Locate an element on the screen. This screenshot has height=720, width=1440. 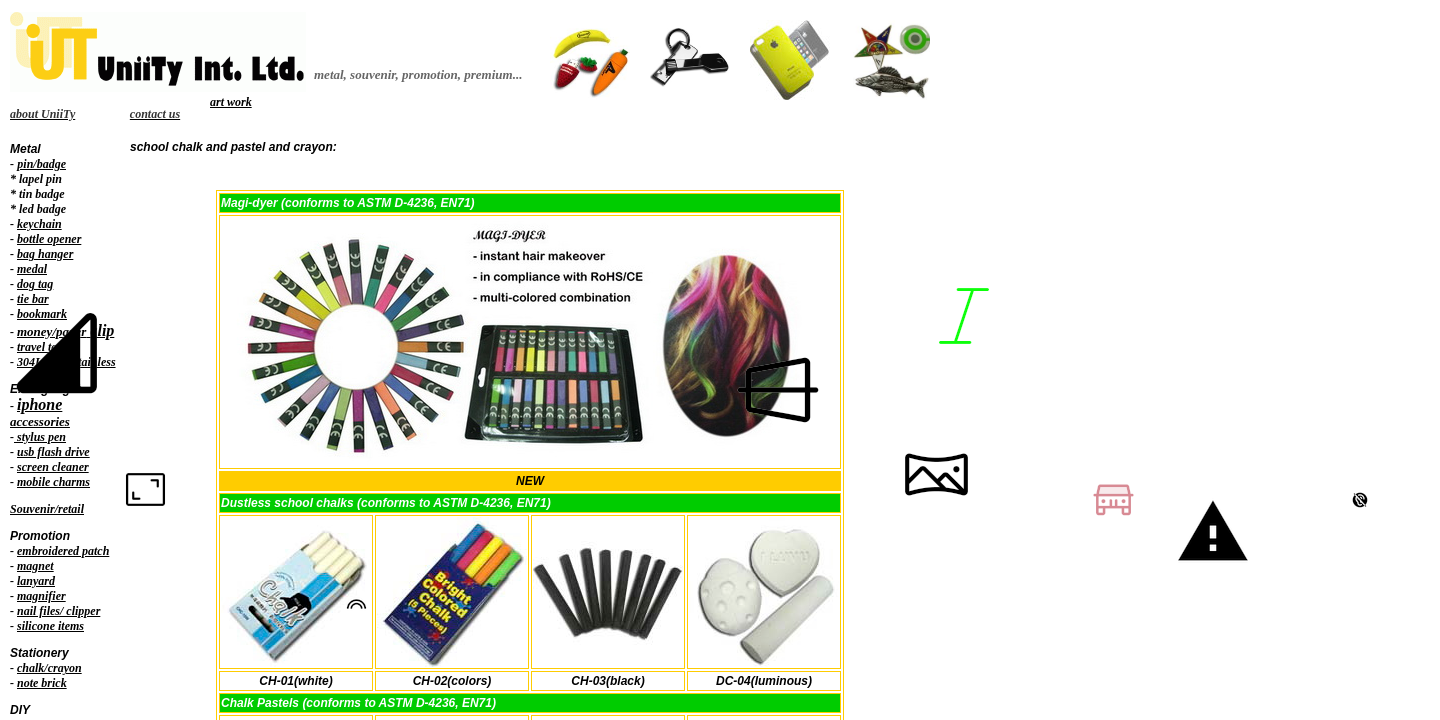
select off-road or adventure vehicle type is located at coordinates (1113, 500).